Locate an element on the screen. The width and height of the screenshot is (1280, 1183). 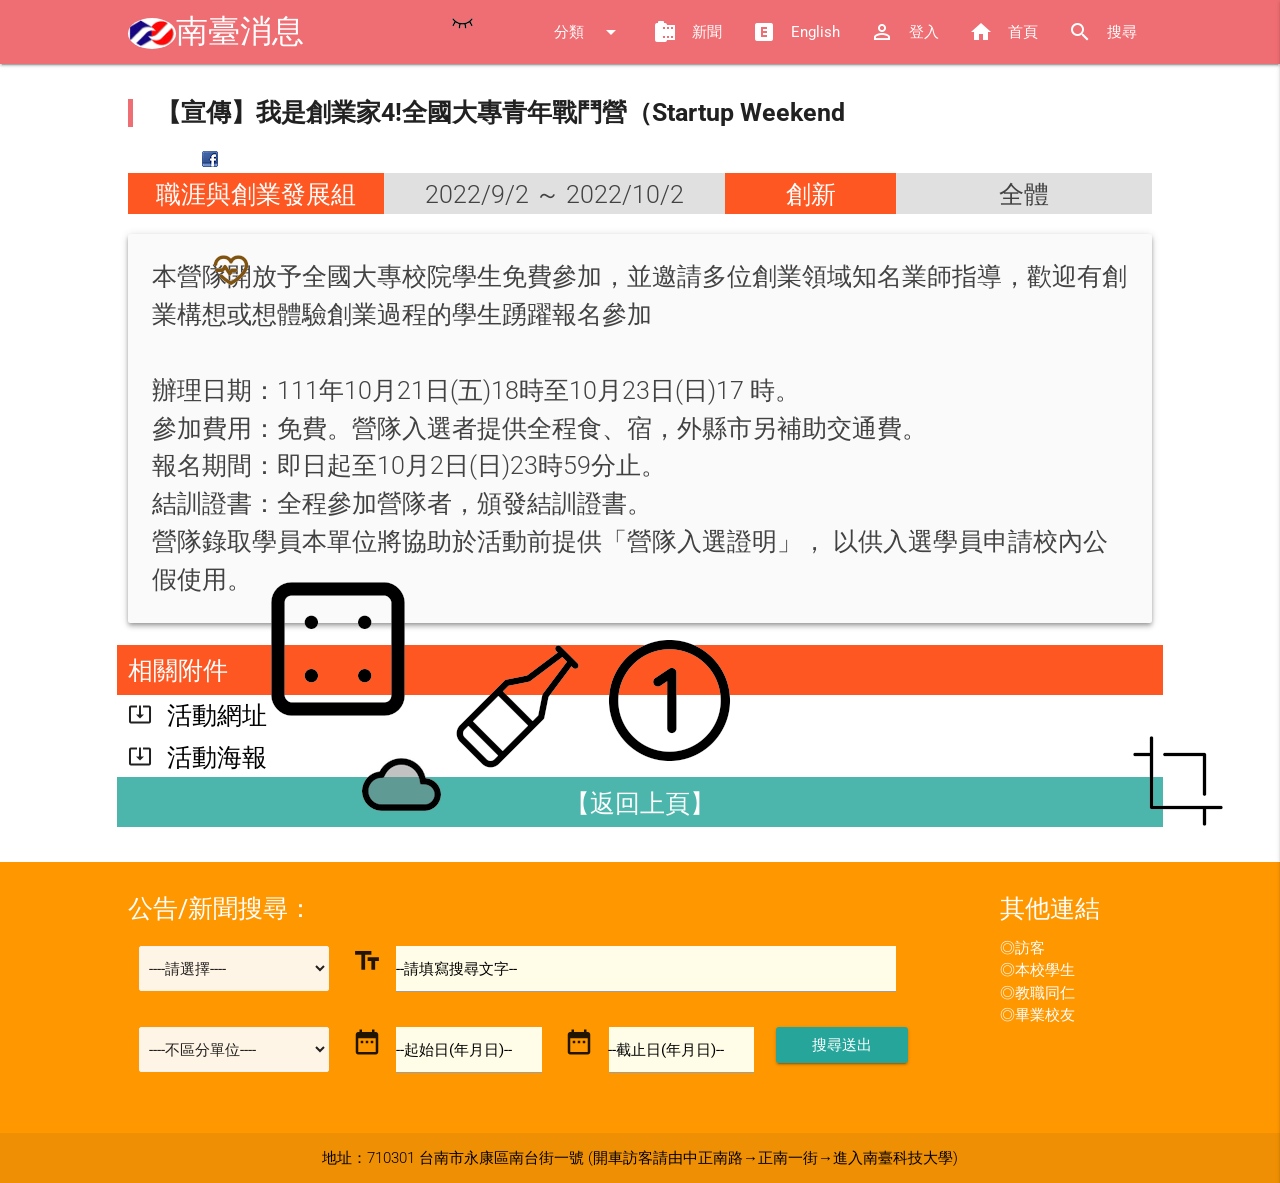
hide password or sensitive content is located at coordinates (462, 21).